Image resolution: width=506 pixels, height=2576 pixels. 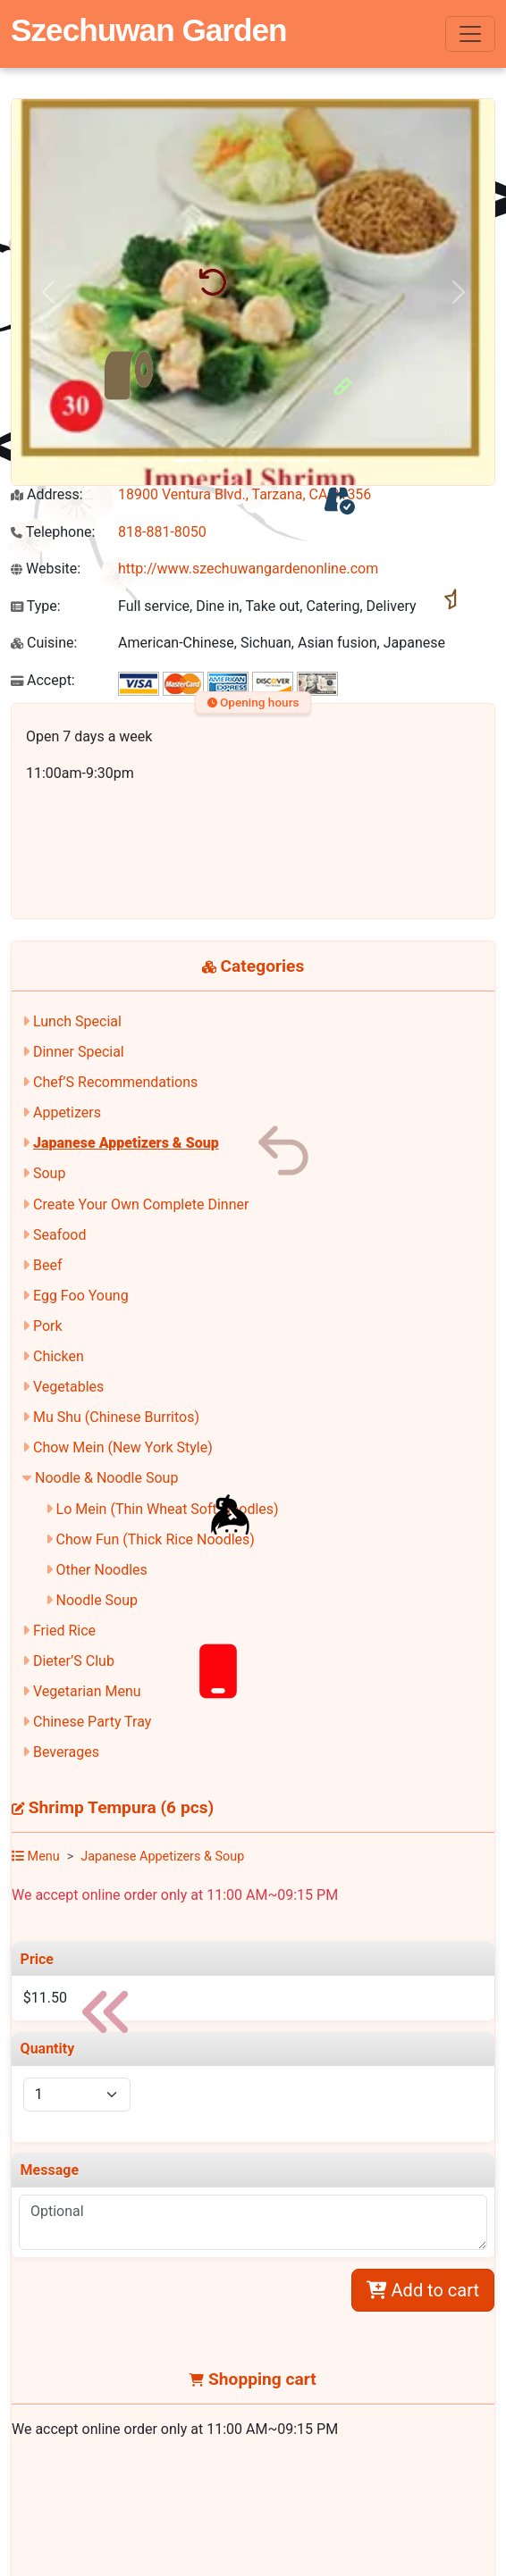 I want to click on route or destination confirmed, so click(x=338, y=499).